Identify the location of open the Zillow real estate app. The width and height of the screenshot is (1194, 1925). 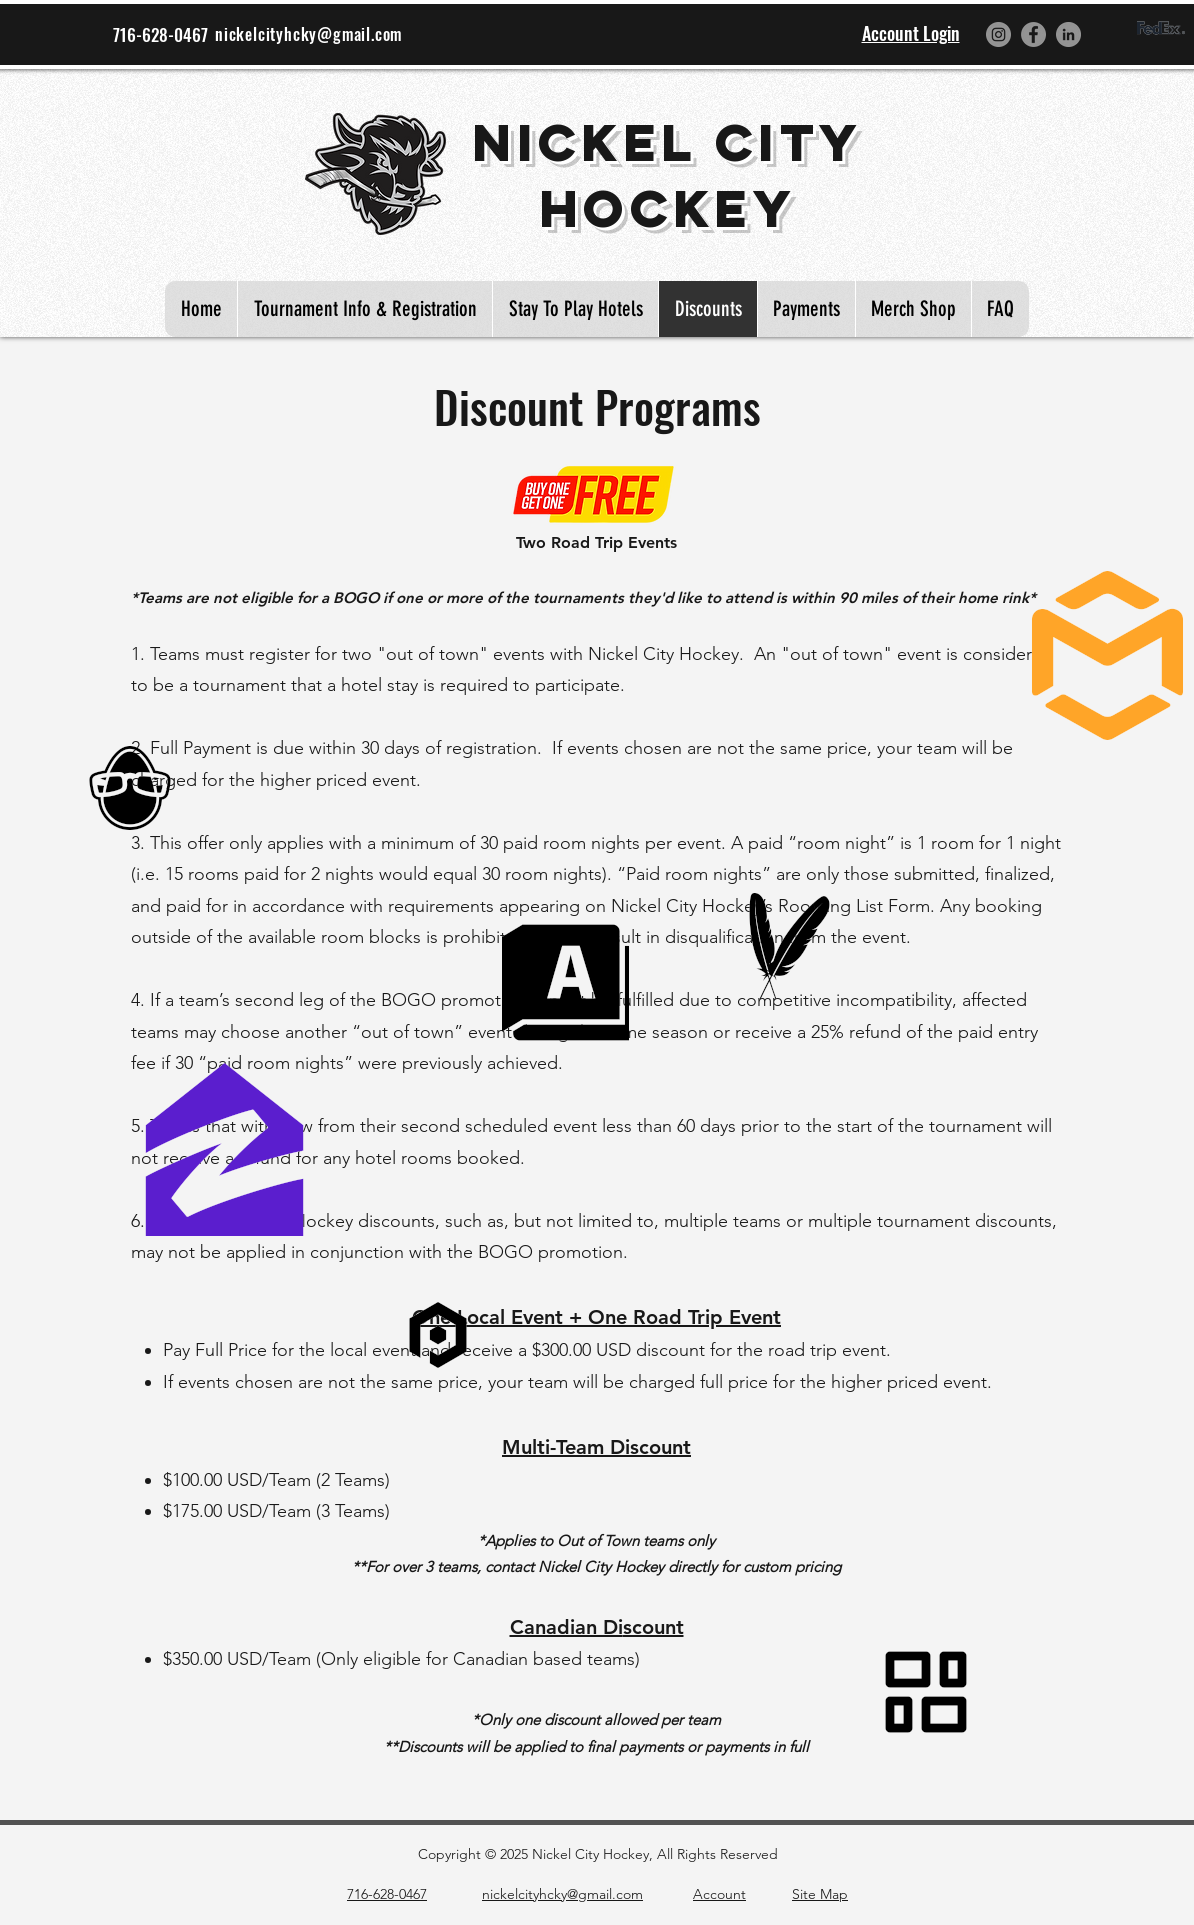
(224, 1149).